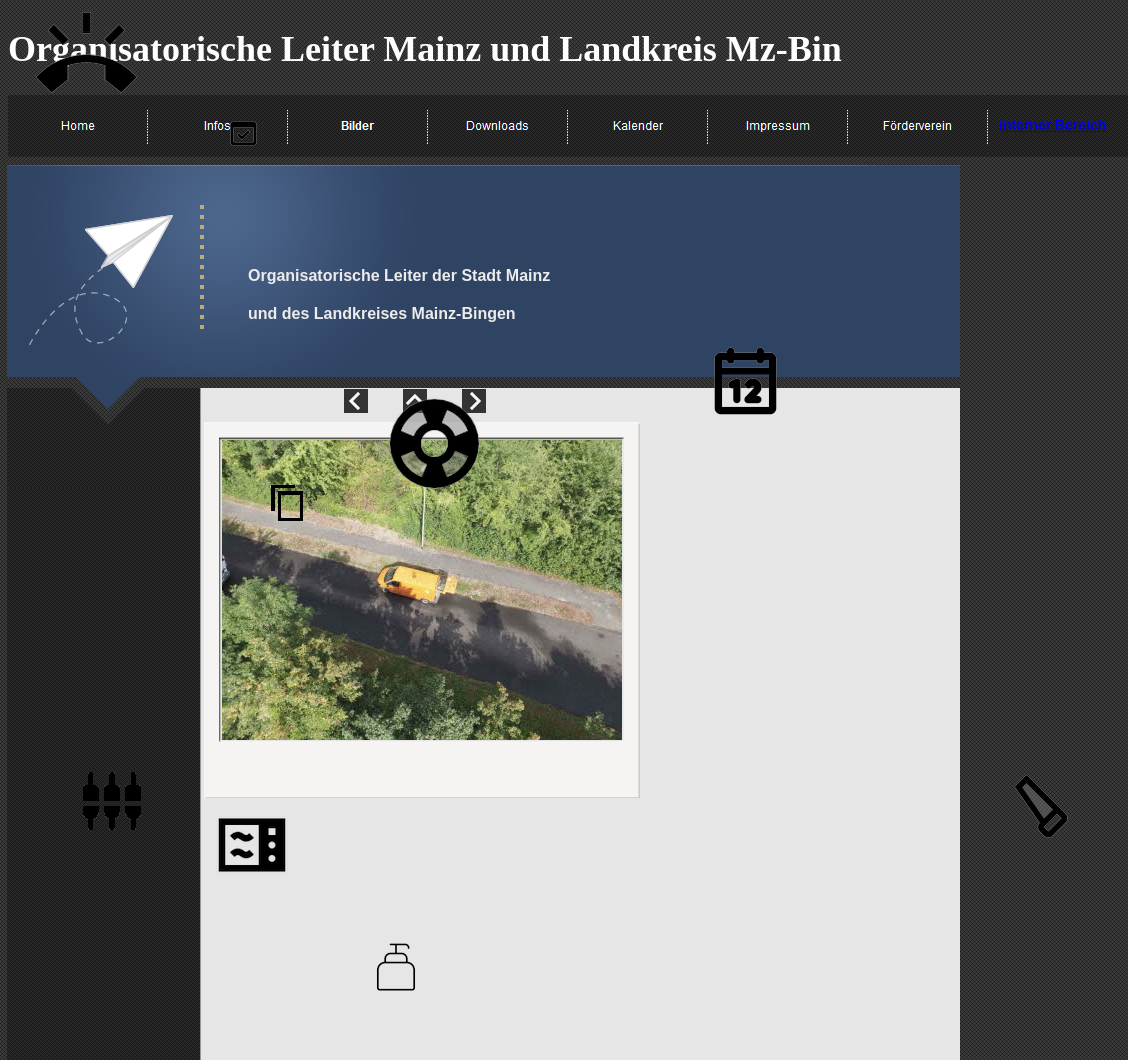  What do you see at coordinates (396, 968) in the screenshot?
I see `access hand washing or hygiene instructions` at bounding box center [396, 968].